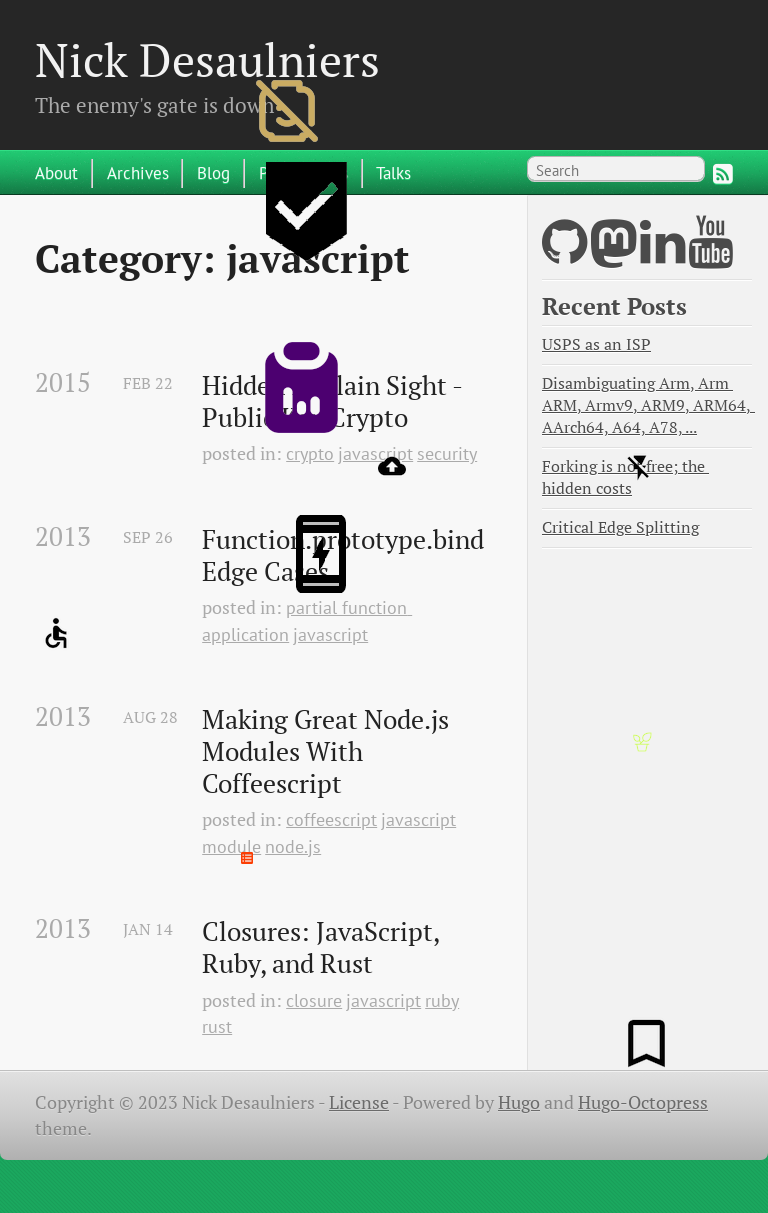  Describe the element at coordinates (306, 211) in the screenshot. I see `mark location as visited` at that location.